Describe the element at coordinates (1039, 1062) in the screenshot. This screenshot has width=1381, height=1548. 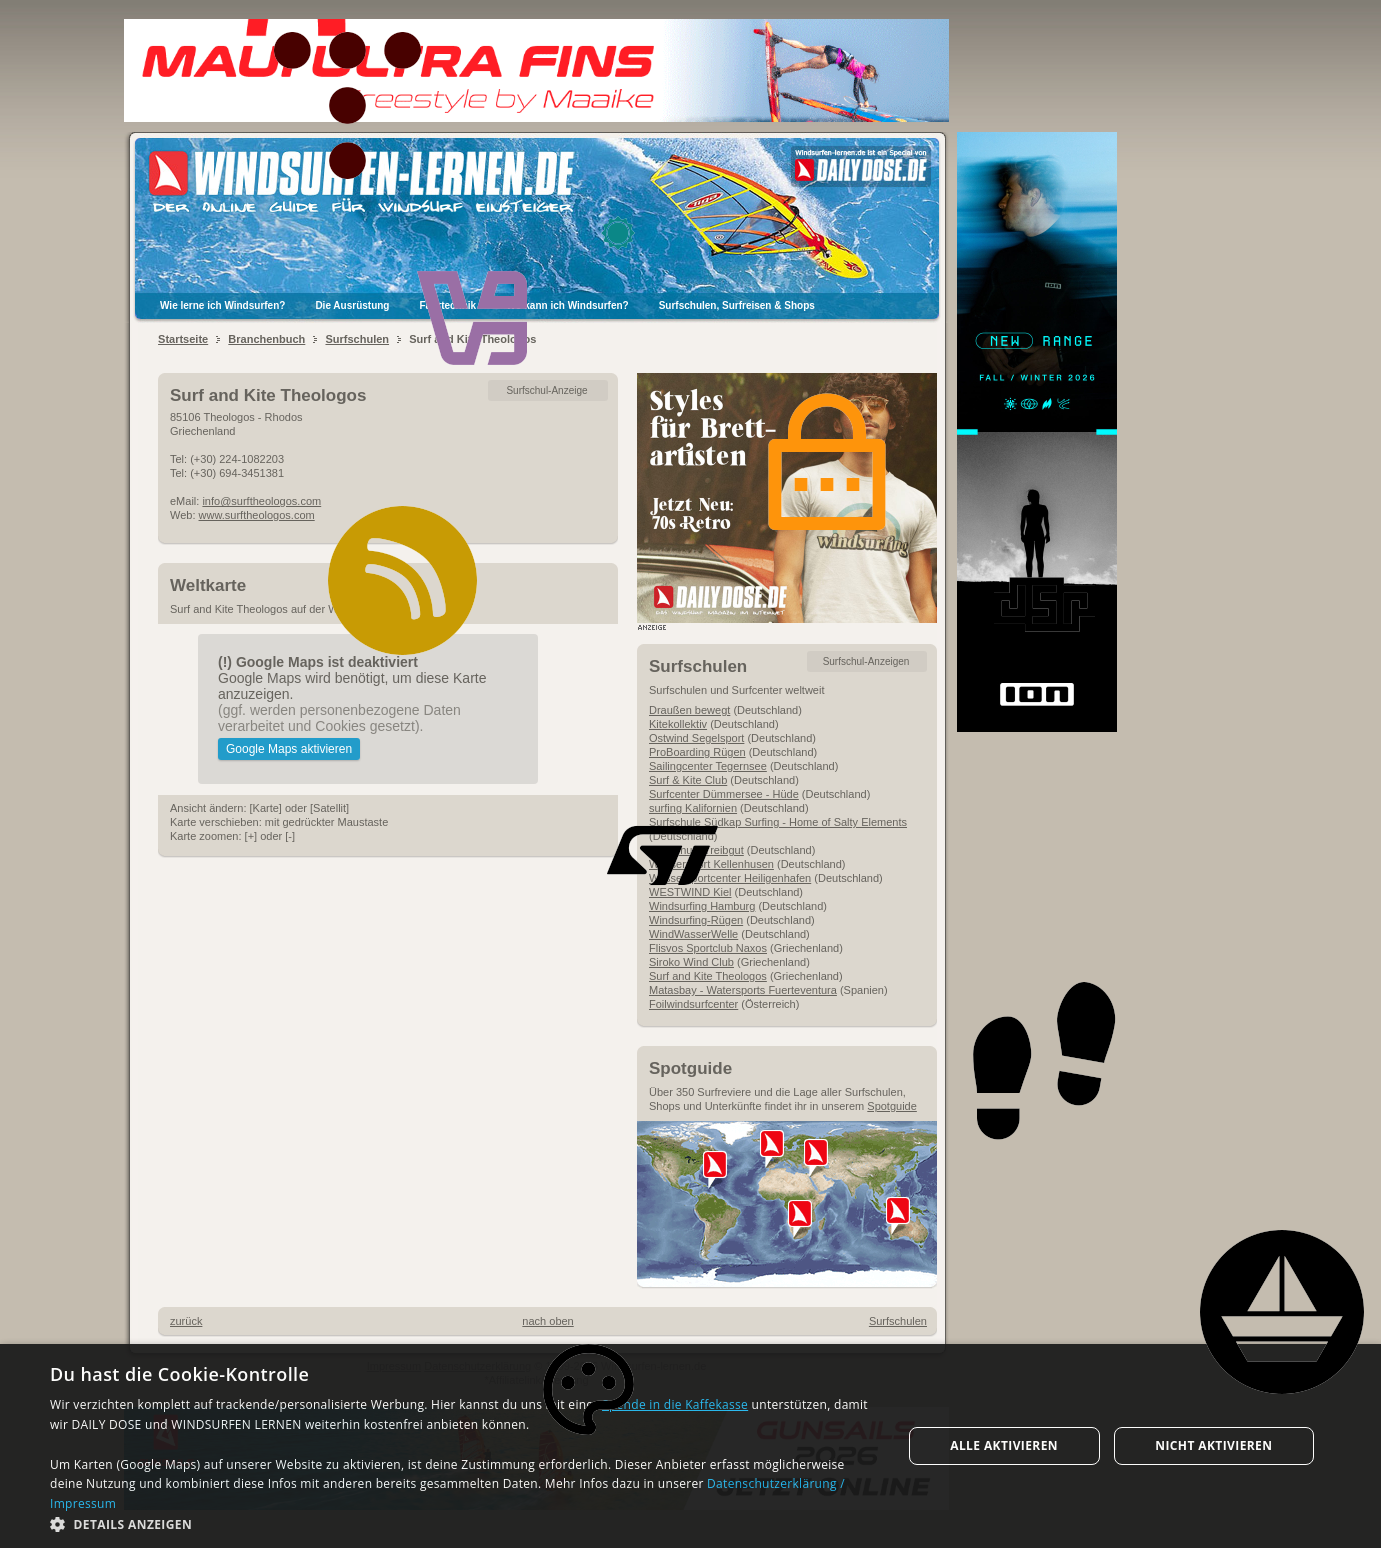
I see `view your walking route or path history` at that location.